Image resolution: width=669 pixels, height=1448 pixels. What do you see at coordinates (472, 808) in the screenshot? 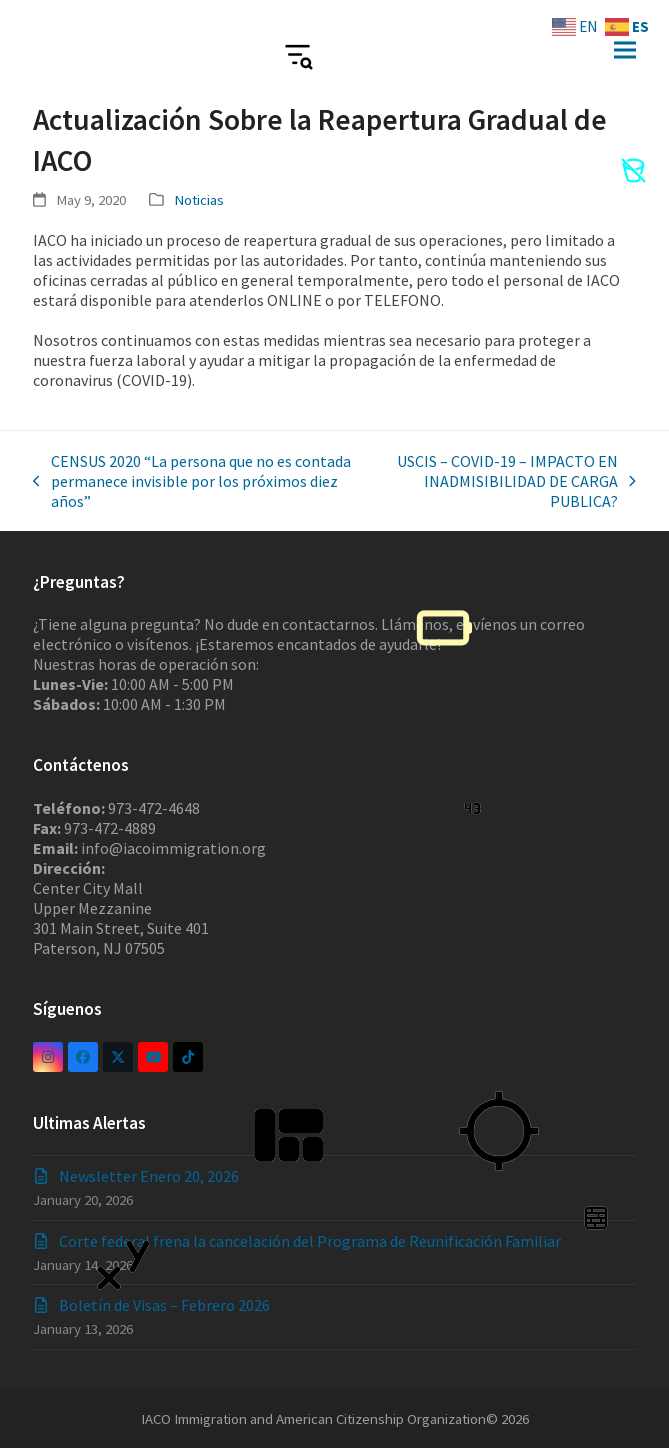
I see `indicates item number 43 in a list or sequence` at bounding box center [472, 808].